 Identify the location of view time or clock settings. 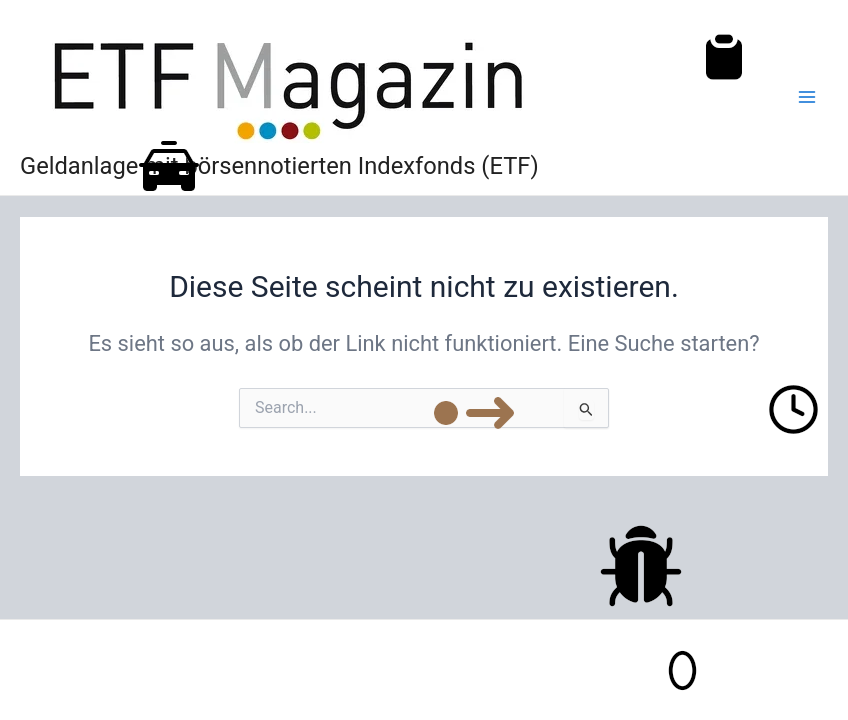
(793, 409).